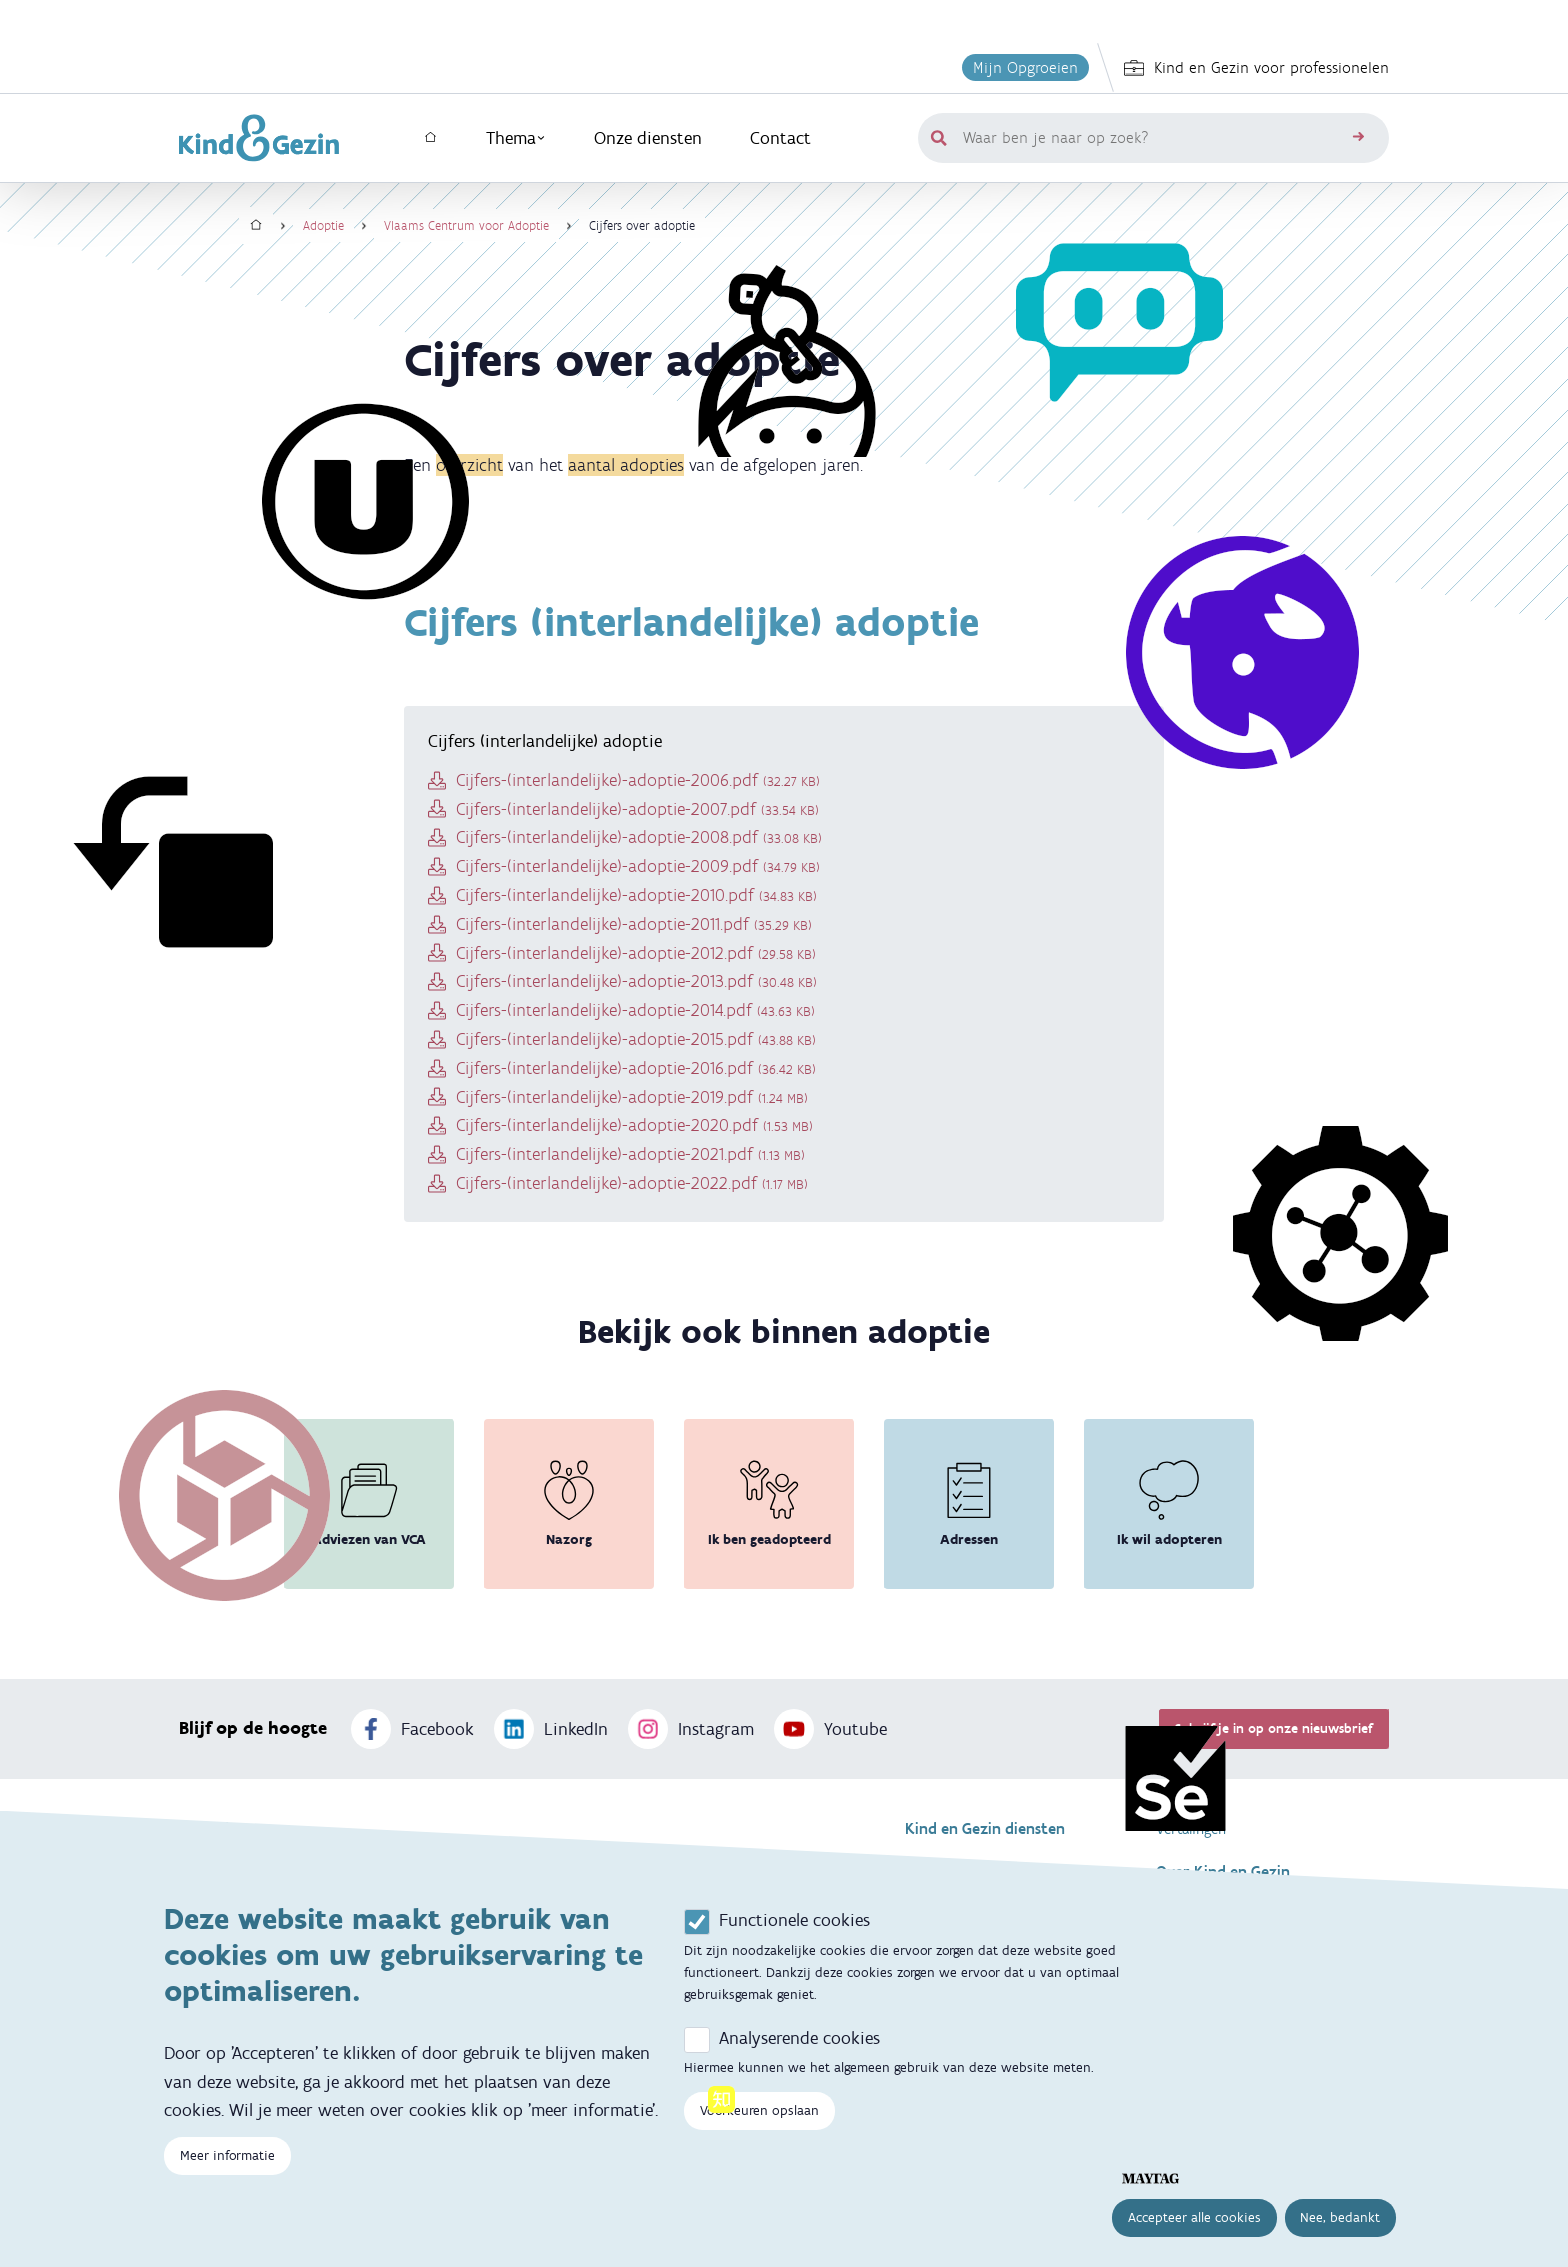 This screenshot has width=1568, height=2267. Describe the element at coordinates (1340, 1233) in the screenshot. I see `SVGO tool or SVG optimization settings` at that location.